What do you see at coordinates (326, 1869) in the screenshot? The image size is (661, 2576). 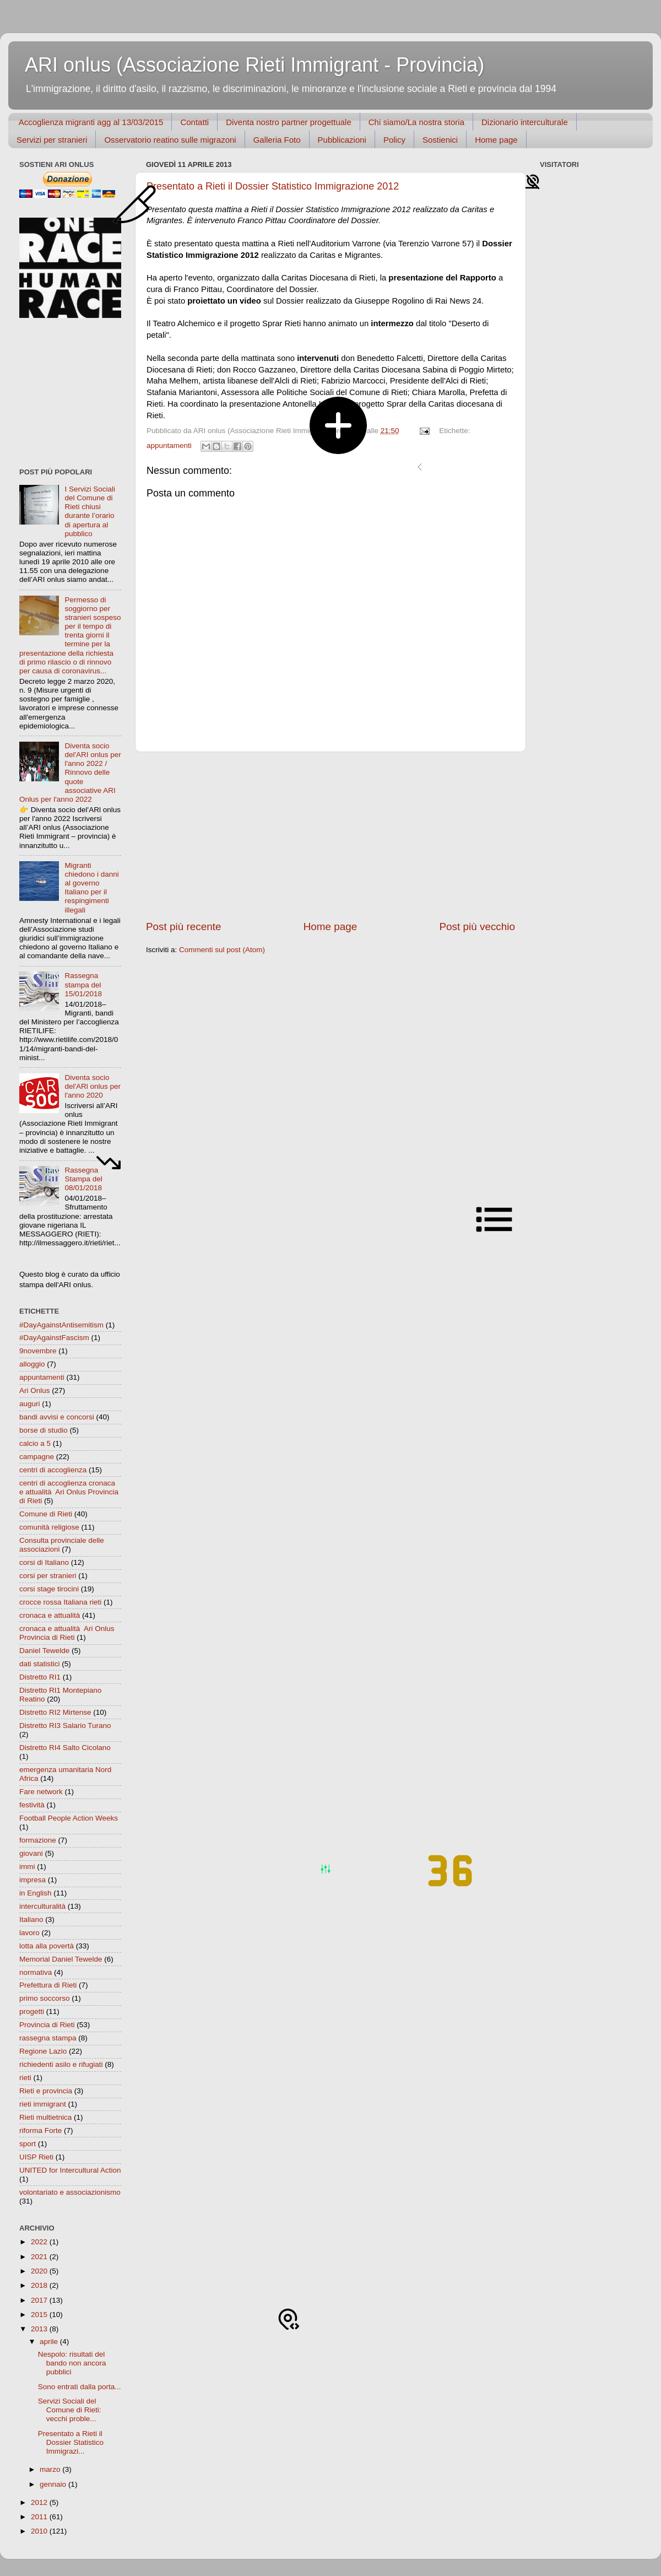 I see `adjust settings or preferences` at bounding box center [326, 1869].